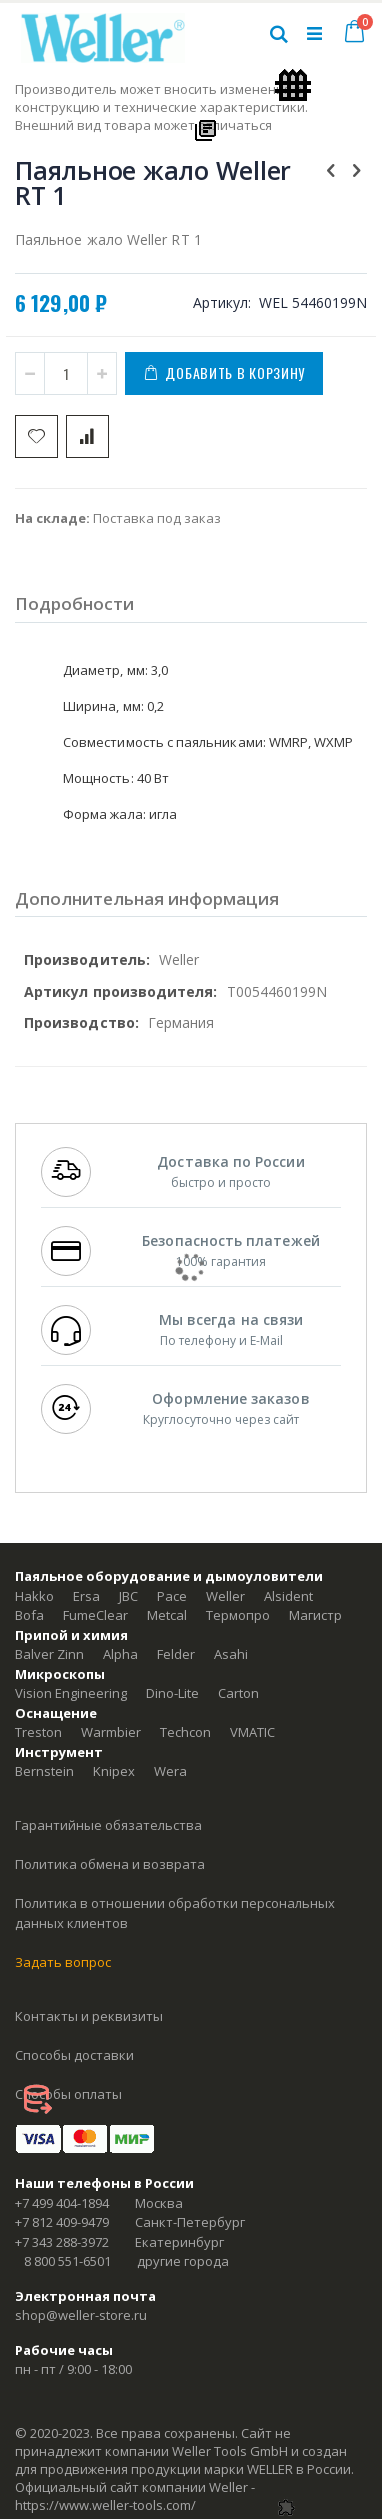  Describe the element at coordinates (36, 2098) in the screenshot. I see `export data from database` at that location.